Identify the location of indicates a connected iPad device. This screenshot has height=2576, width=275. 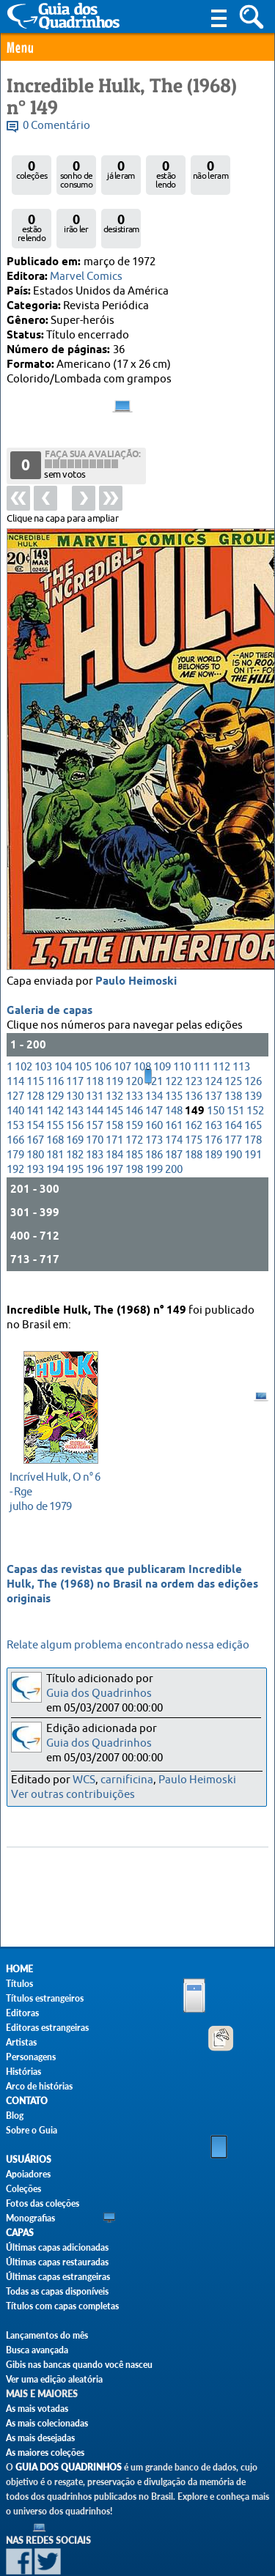
(219, 2147).